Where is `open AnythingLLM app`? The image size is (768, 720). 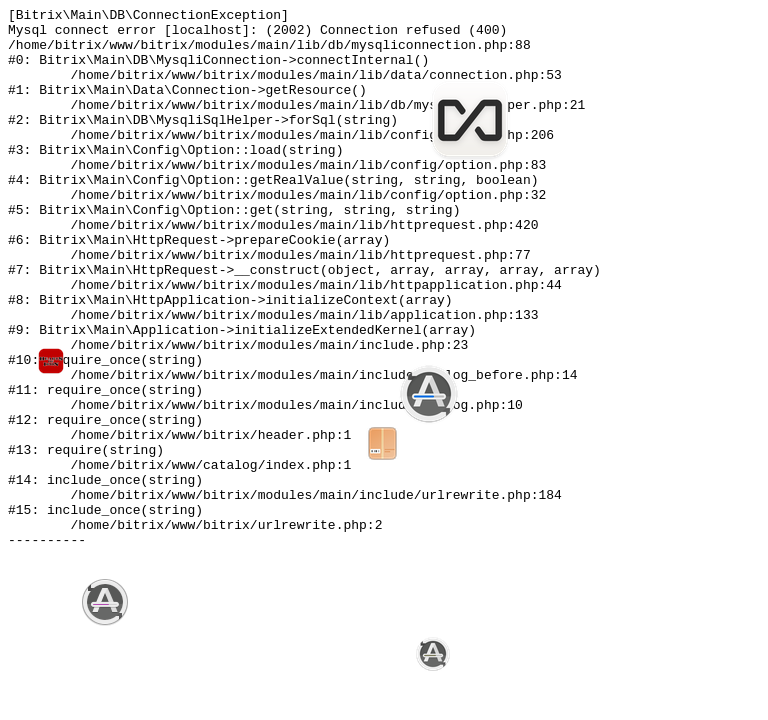
open AnythingLLM app is located at coordinates (470, 119).